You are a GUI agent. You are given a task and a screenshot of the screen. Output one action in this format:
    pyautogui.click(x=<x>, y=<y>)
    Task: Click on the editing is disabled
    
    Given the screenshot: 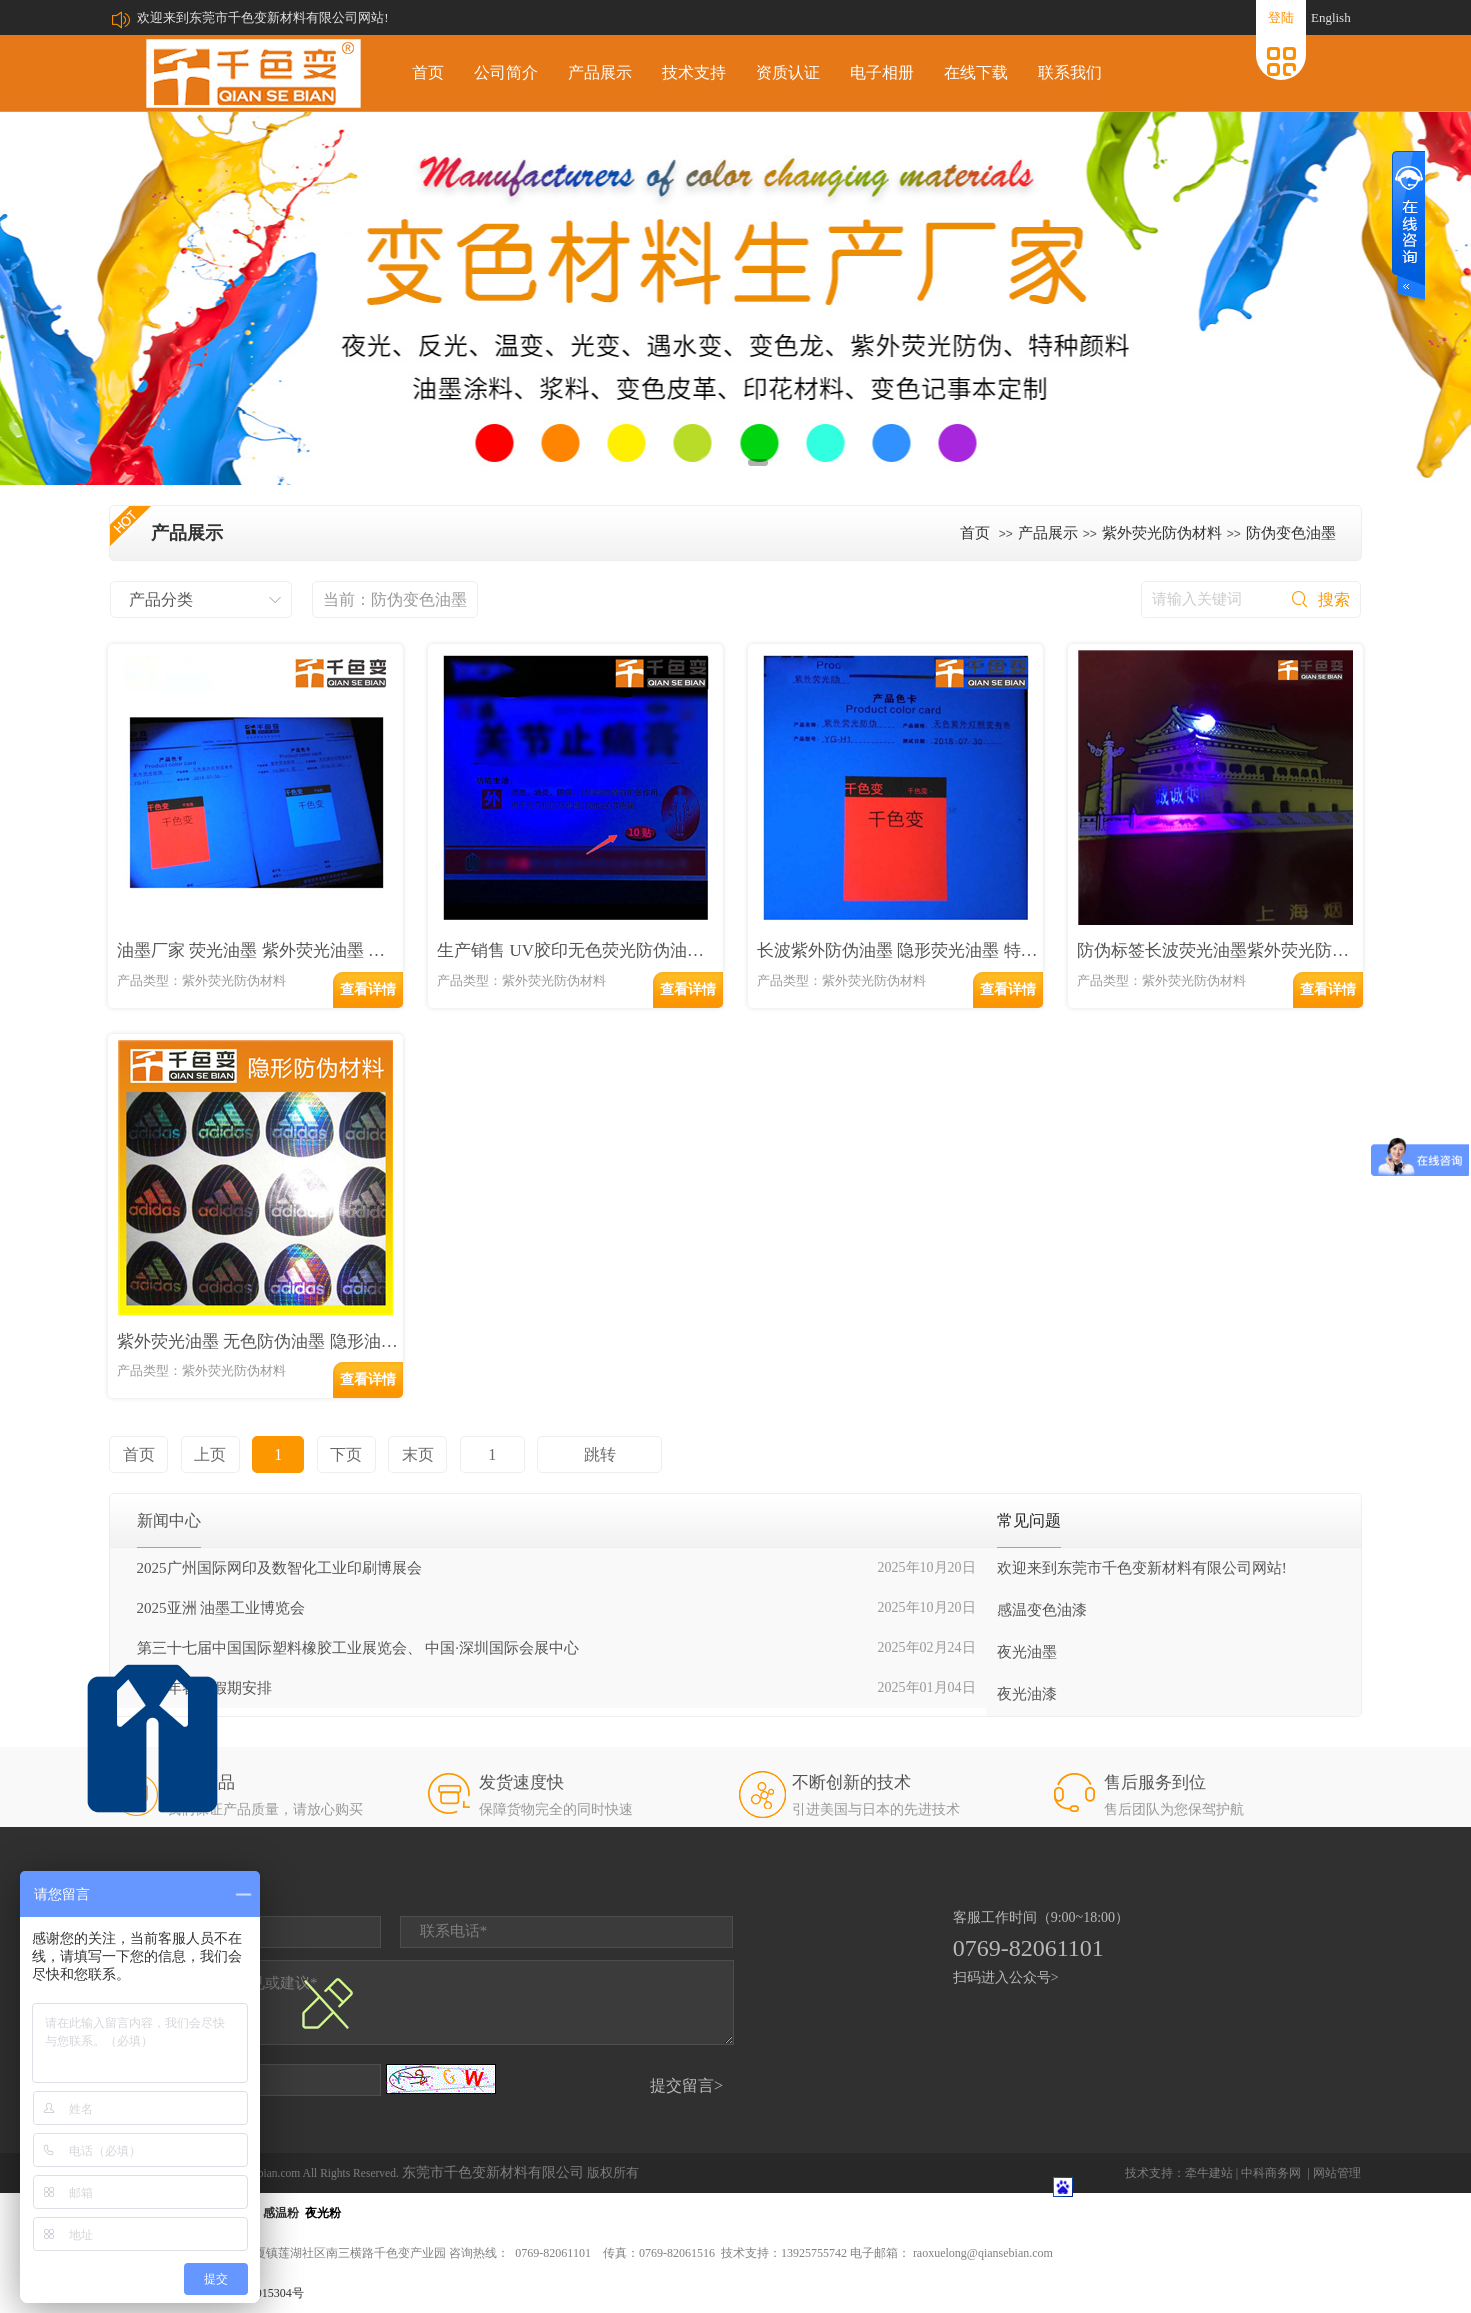 What is the action you would take?
    pyautogui.click(x=326, y=2004)
    